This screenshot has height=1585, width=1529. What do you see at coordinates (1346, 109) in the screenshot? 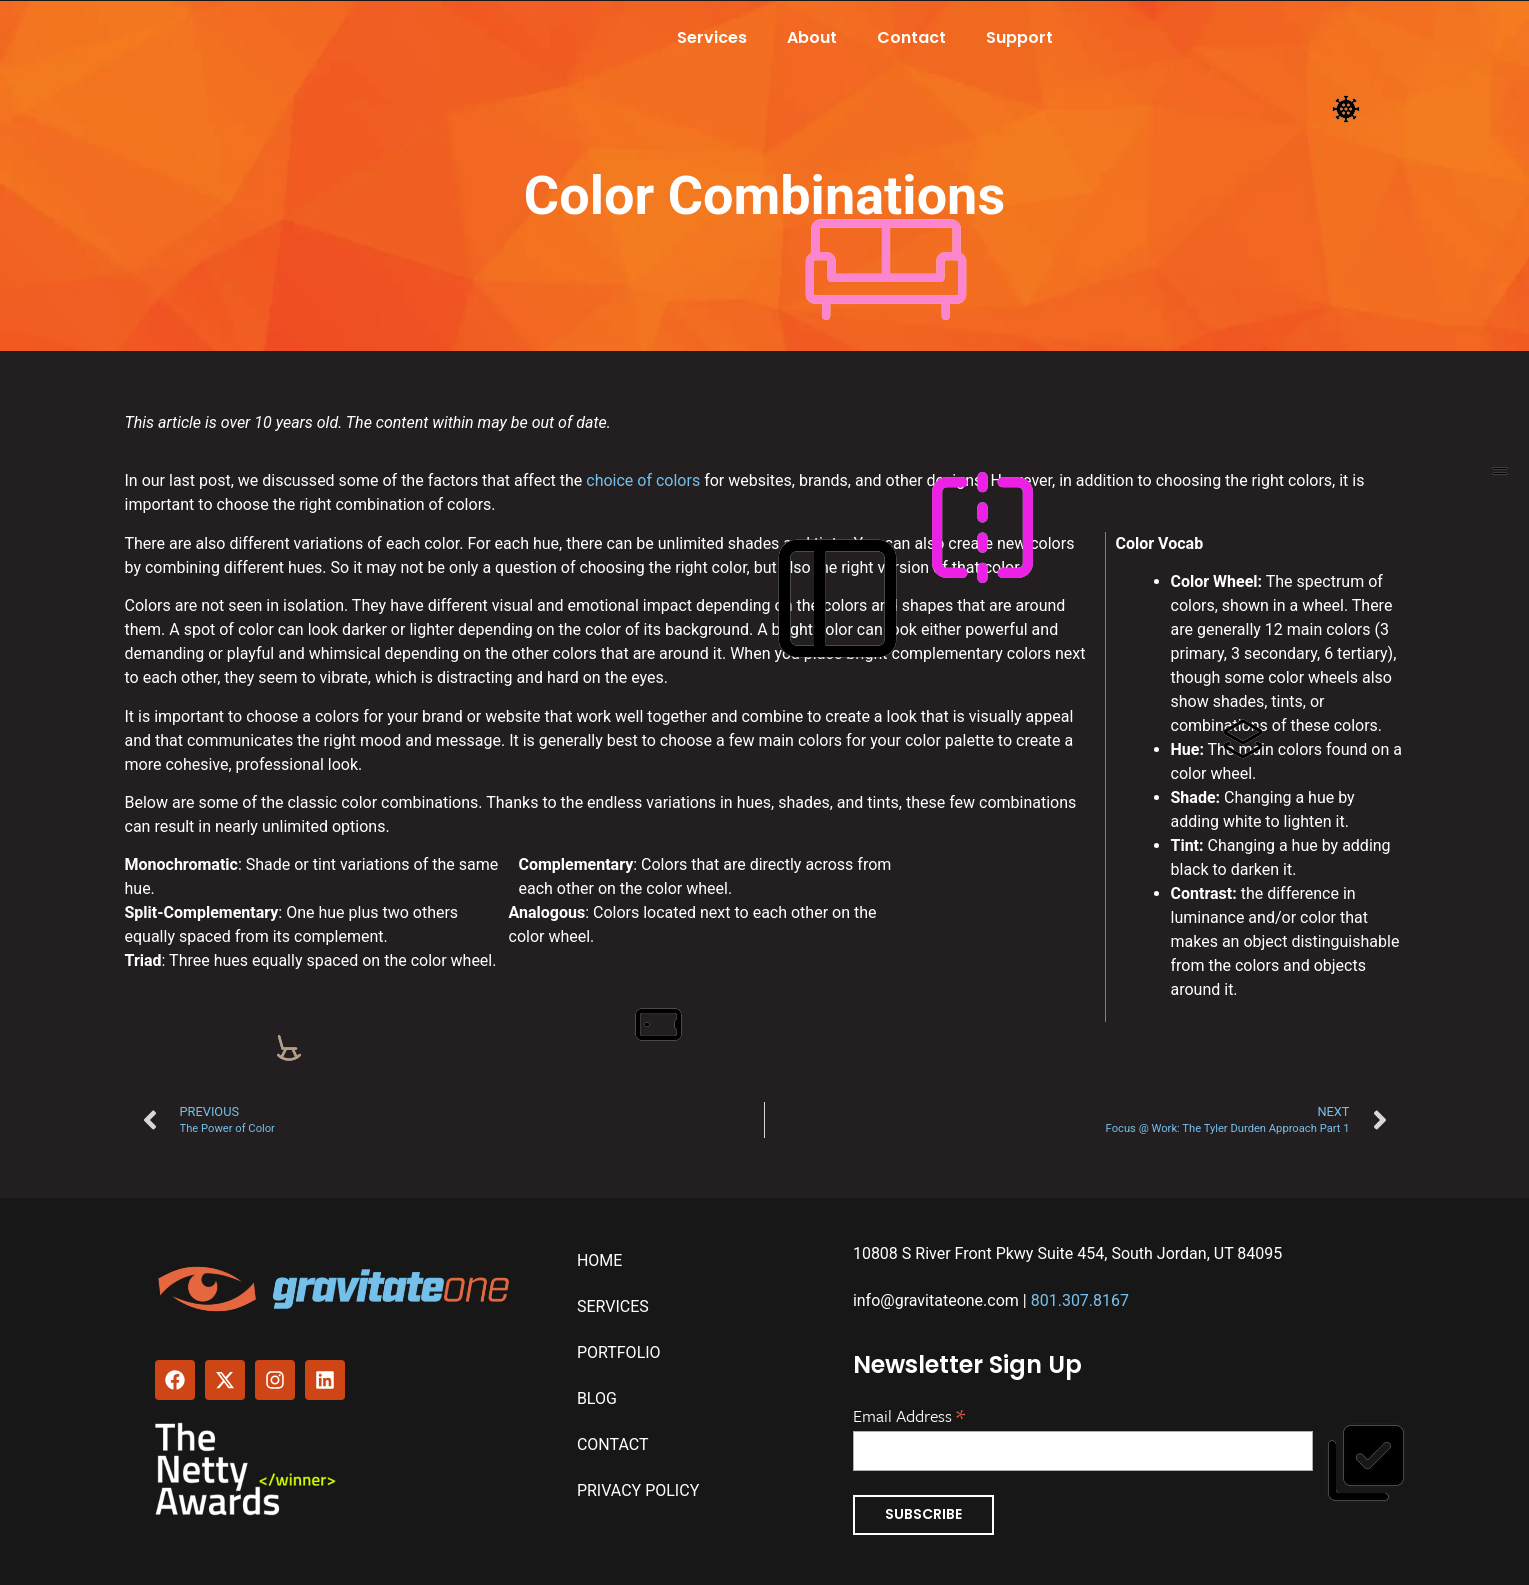
I see `view coronavirus or COVID-19 related information` at bounding box center [1346, 109].